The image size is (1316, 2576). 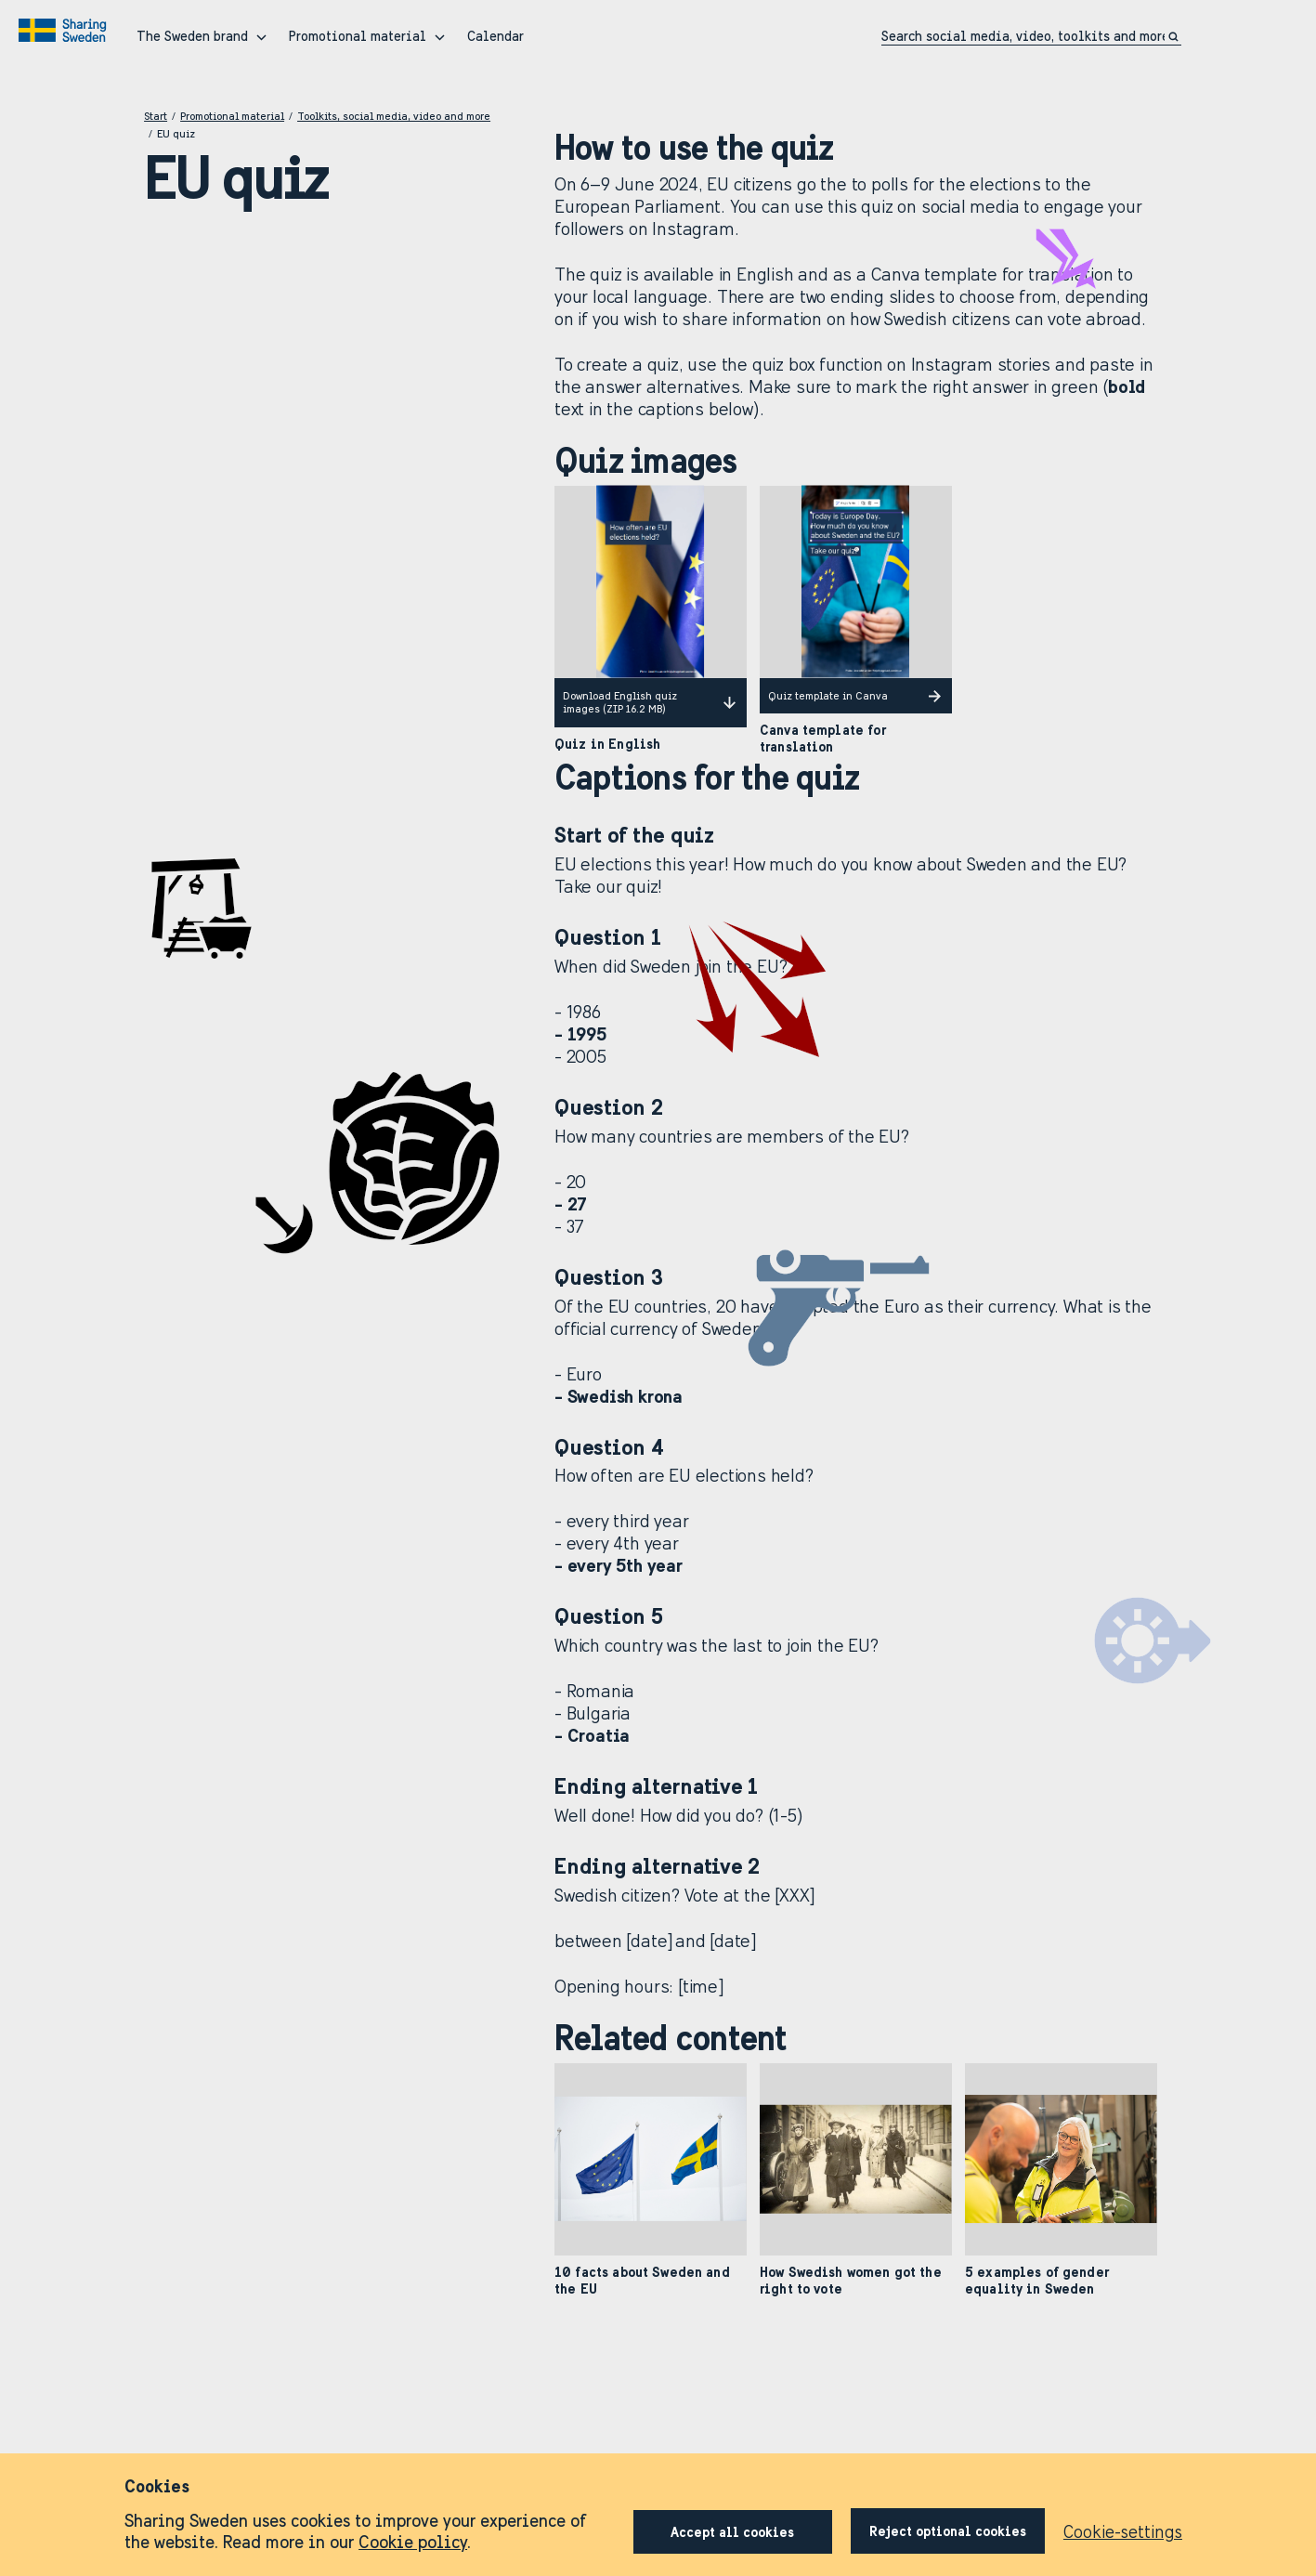 I want to click on activate focus mode or concentration boost, so click(x=1065, y=258).